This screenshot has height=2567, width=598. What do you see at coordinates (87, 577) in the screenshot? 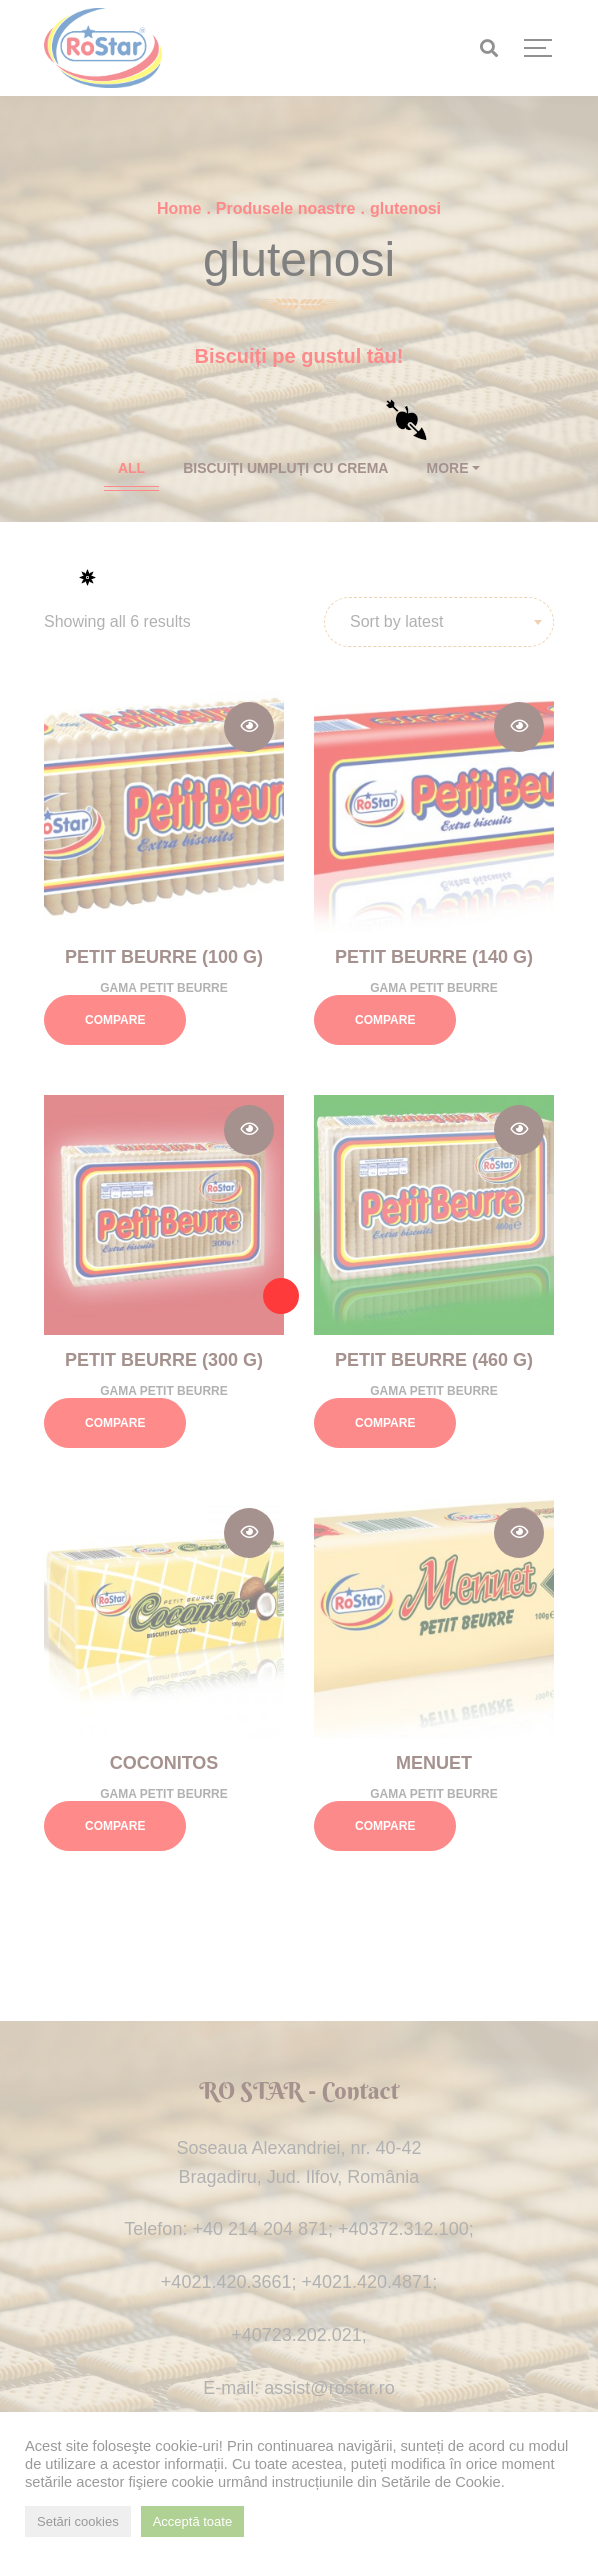
I see `decorative badge or achievement icon` at bounding box center [87, 577].